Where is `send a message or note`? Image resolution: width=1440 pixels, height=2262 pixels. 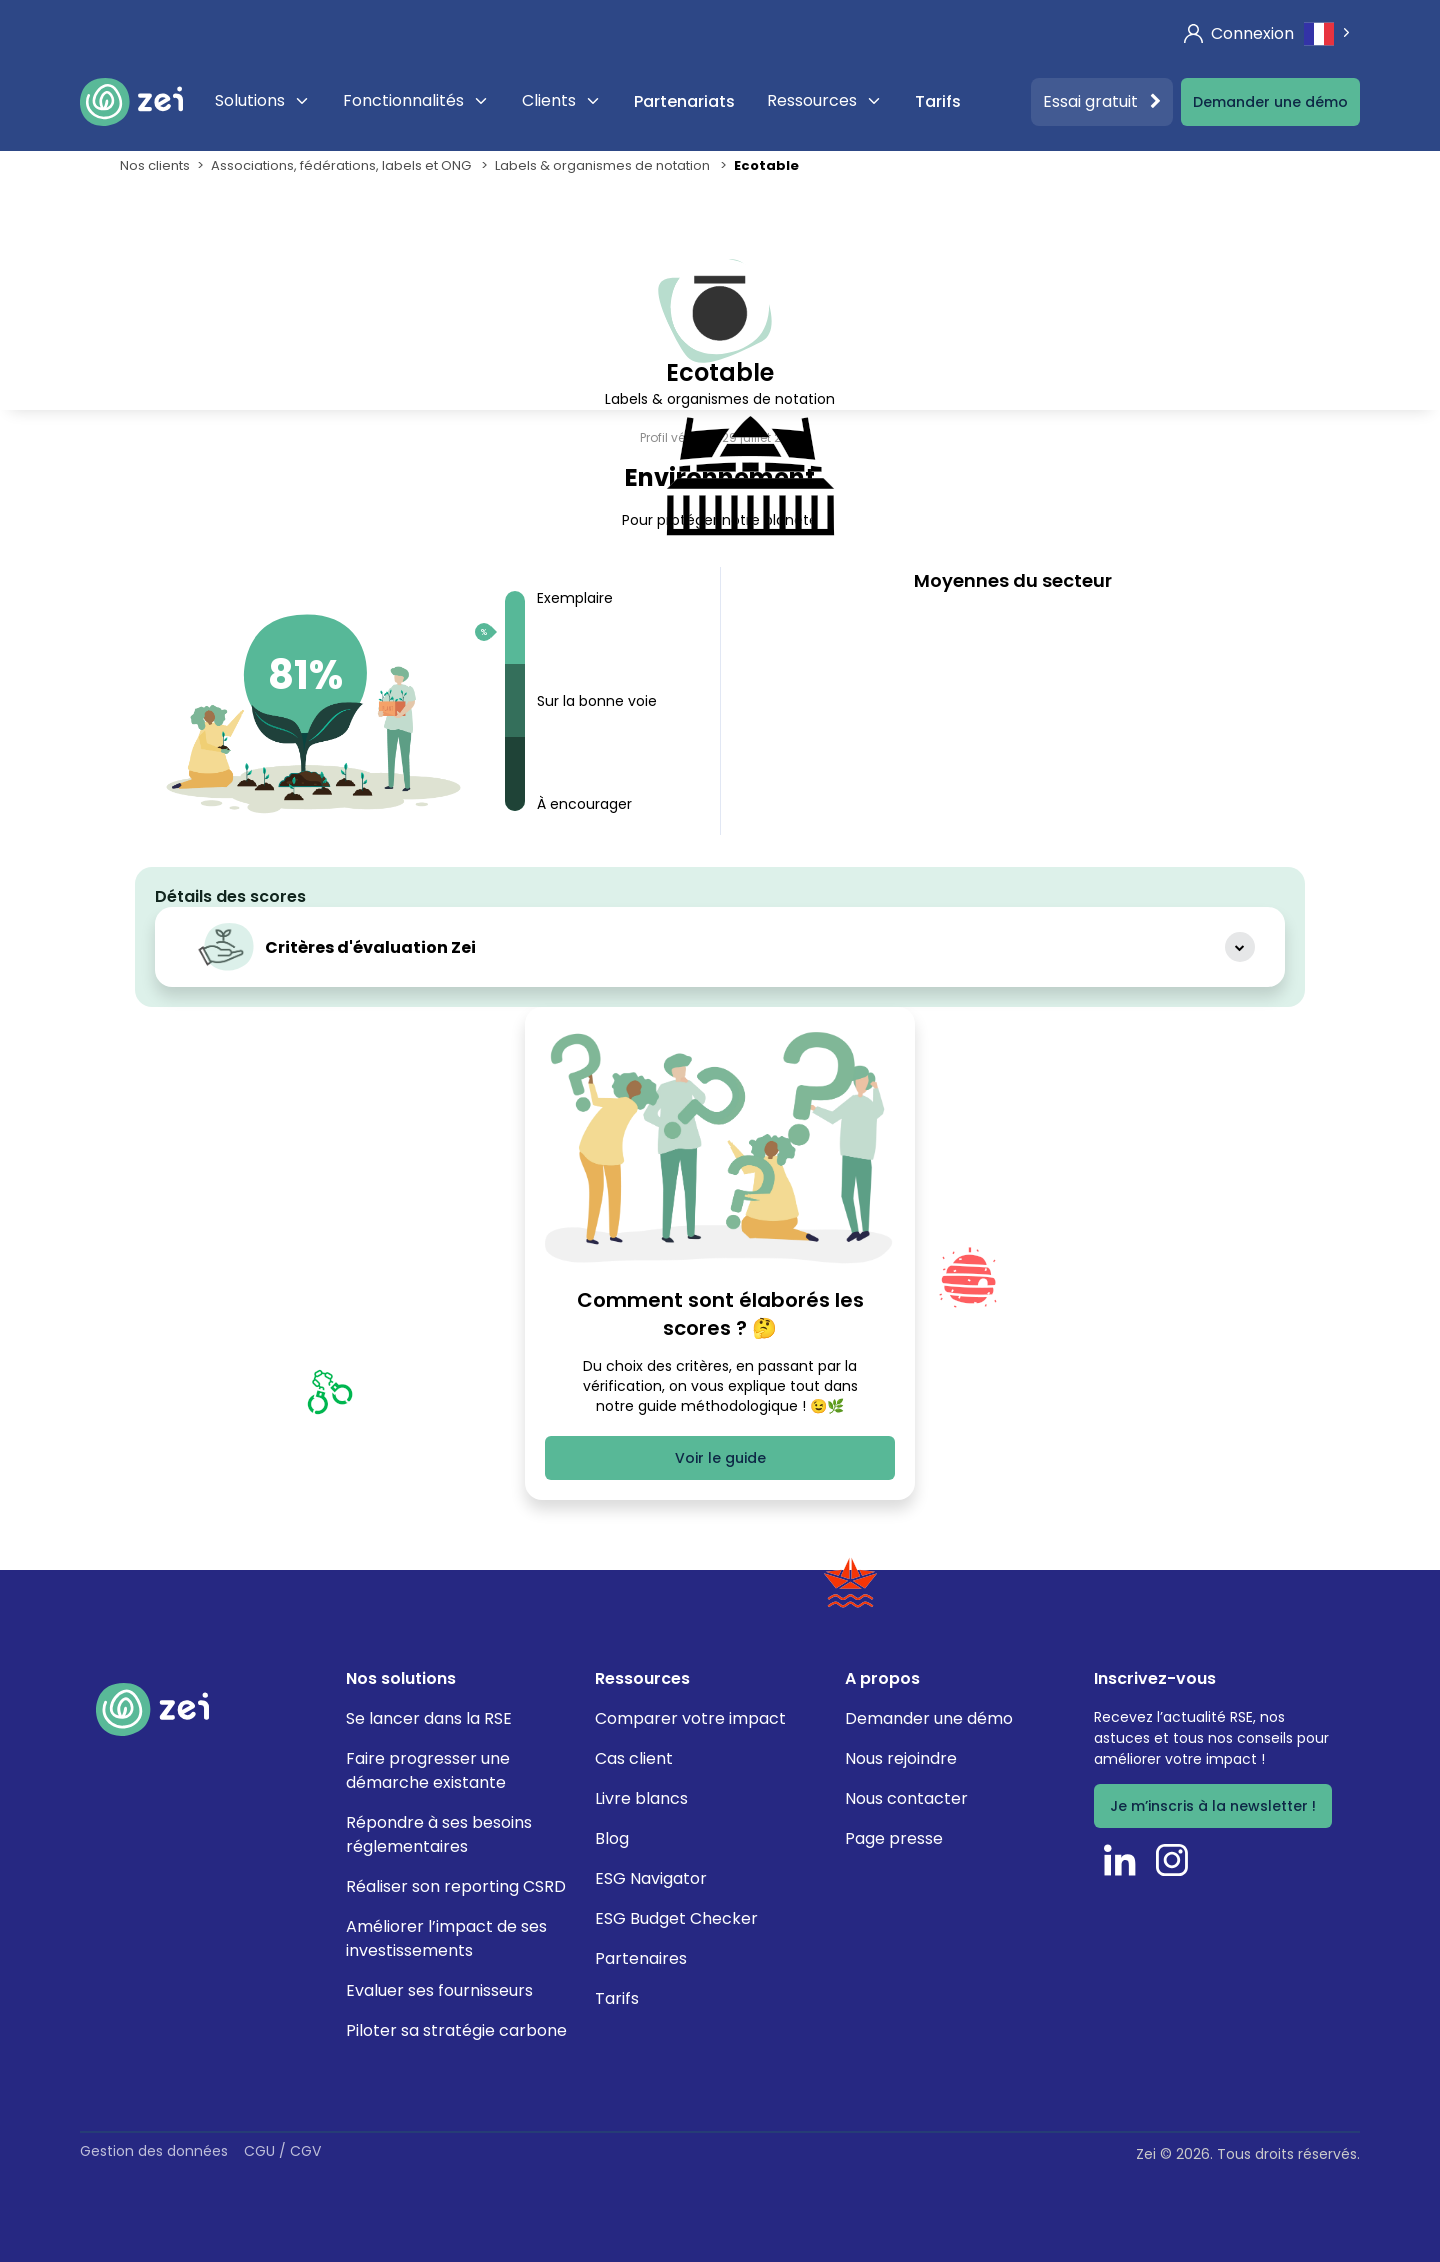 send a message or note is located at coordinates (850, 1582).